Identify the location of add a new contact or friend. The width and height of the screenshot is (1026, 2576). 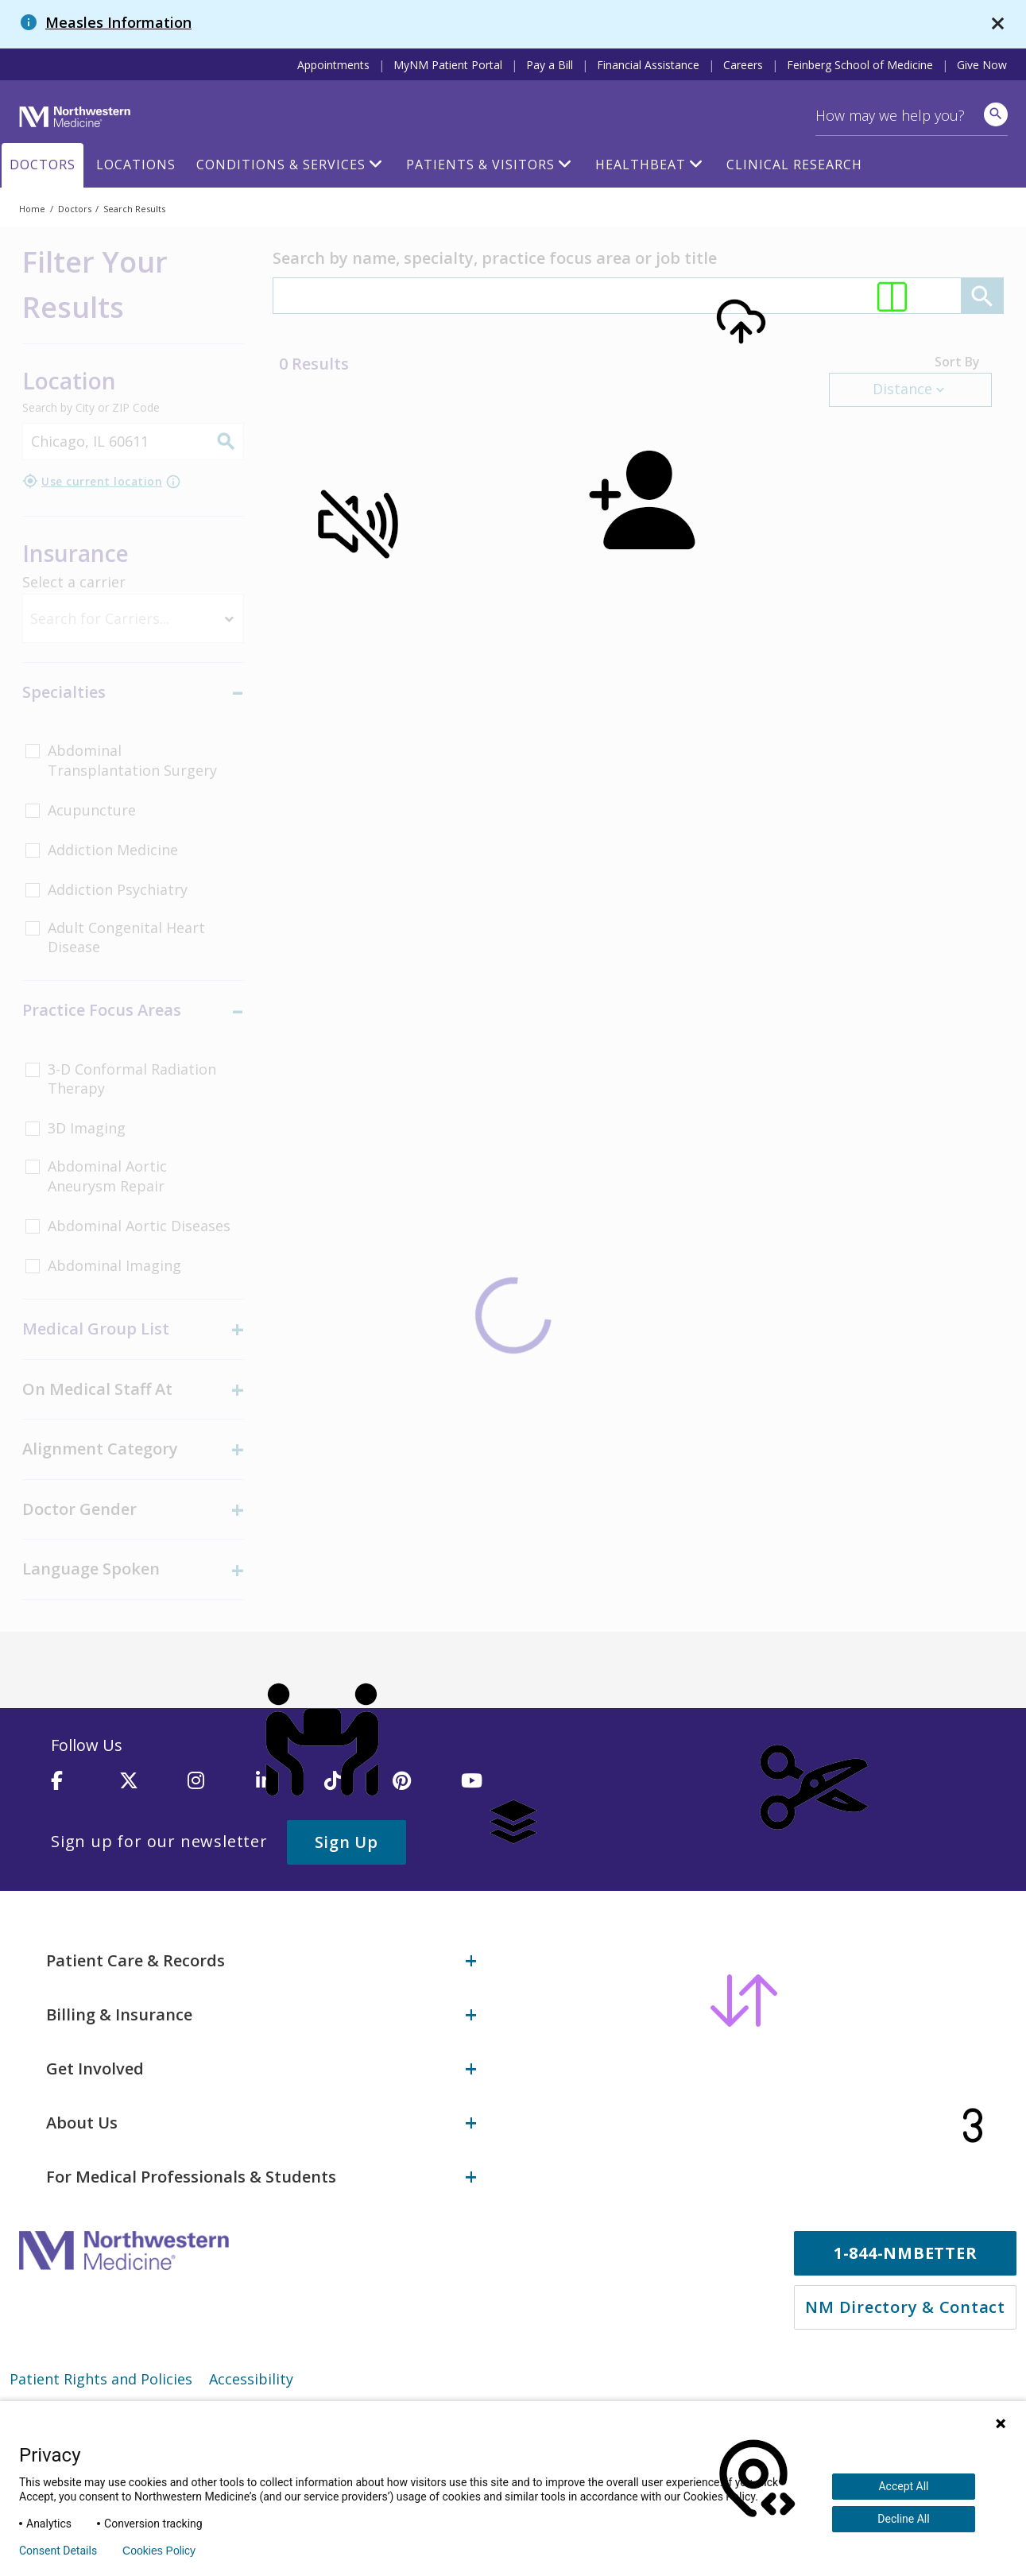
(642, 500).